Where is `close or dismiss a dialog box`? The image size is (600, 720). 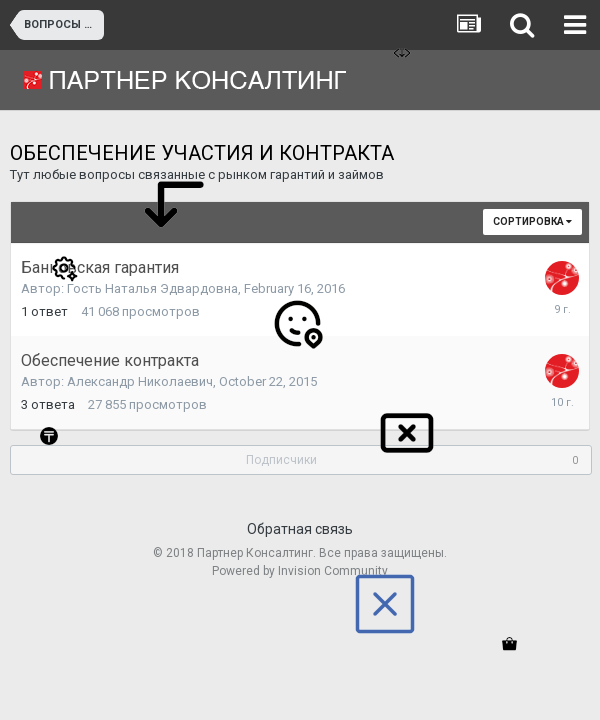
close or dismiss a dialog box is located at coordinates (385, 604).